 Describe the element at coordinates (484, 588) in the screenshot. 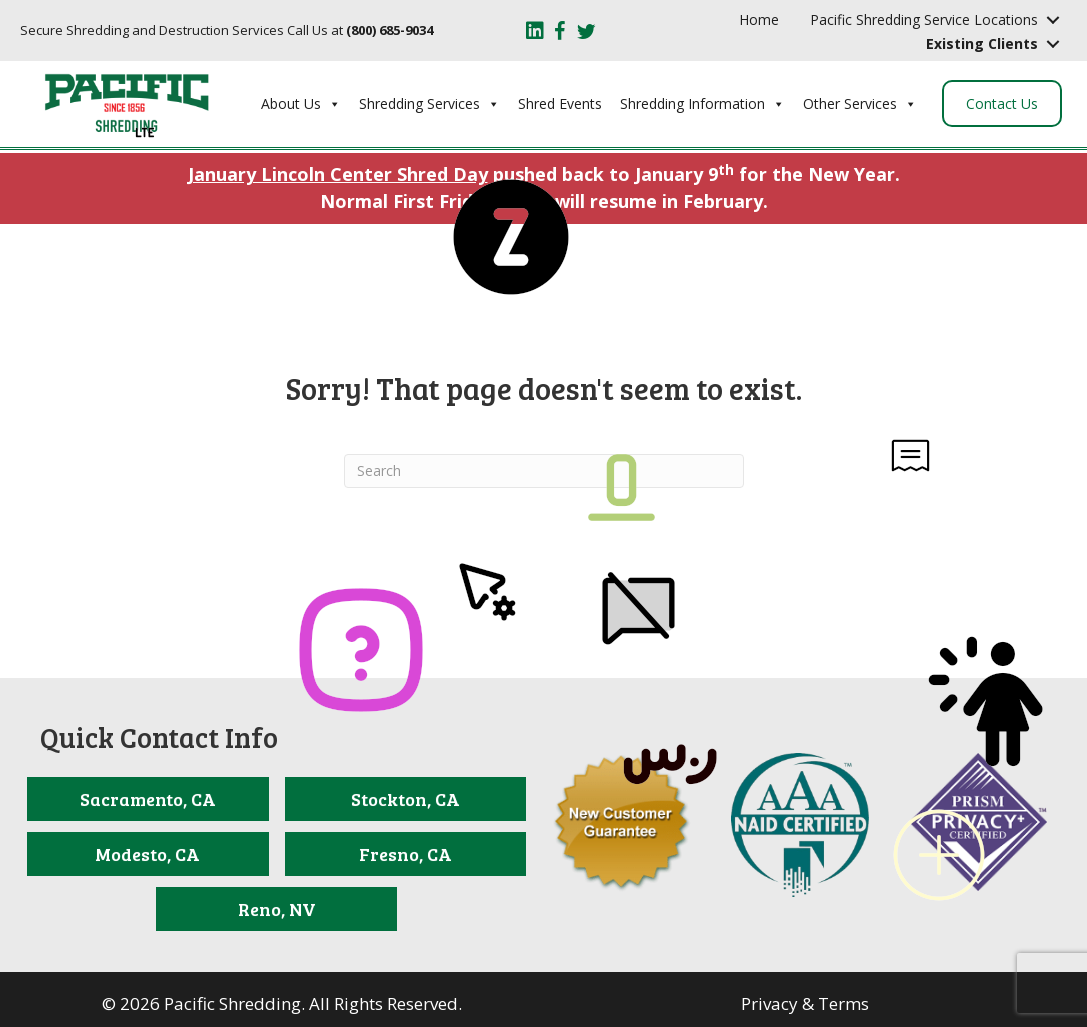

I see `adjust cursor or pointer settings` at that location.